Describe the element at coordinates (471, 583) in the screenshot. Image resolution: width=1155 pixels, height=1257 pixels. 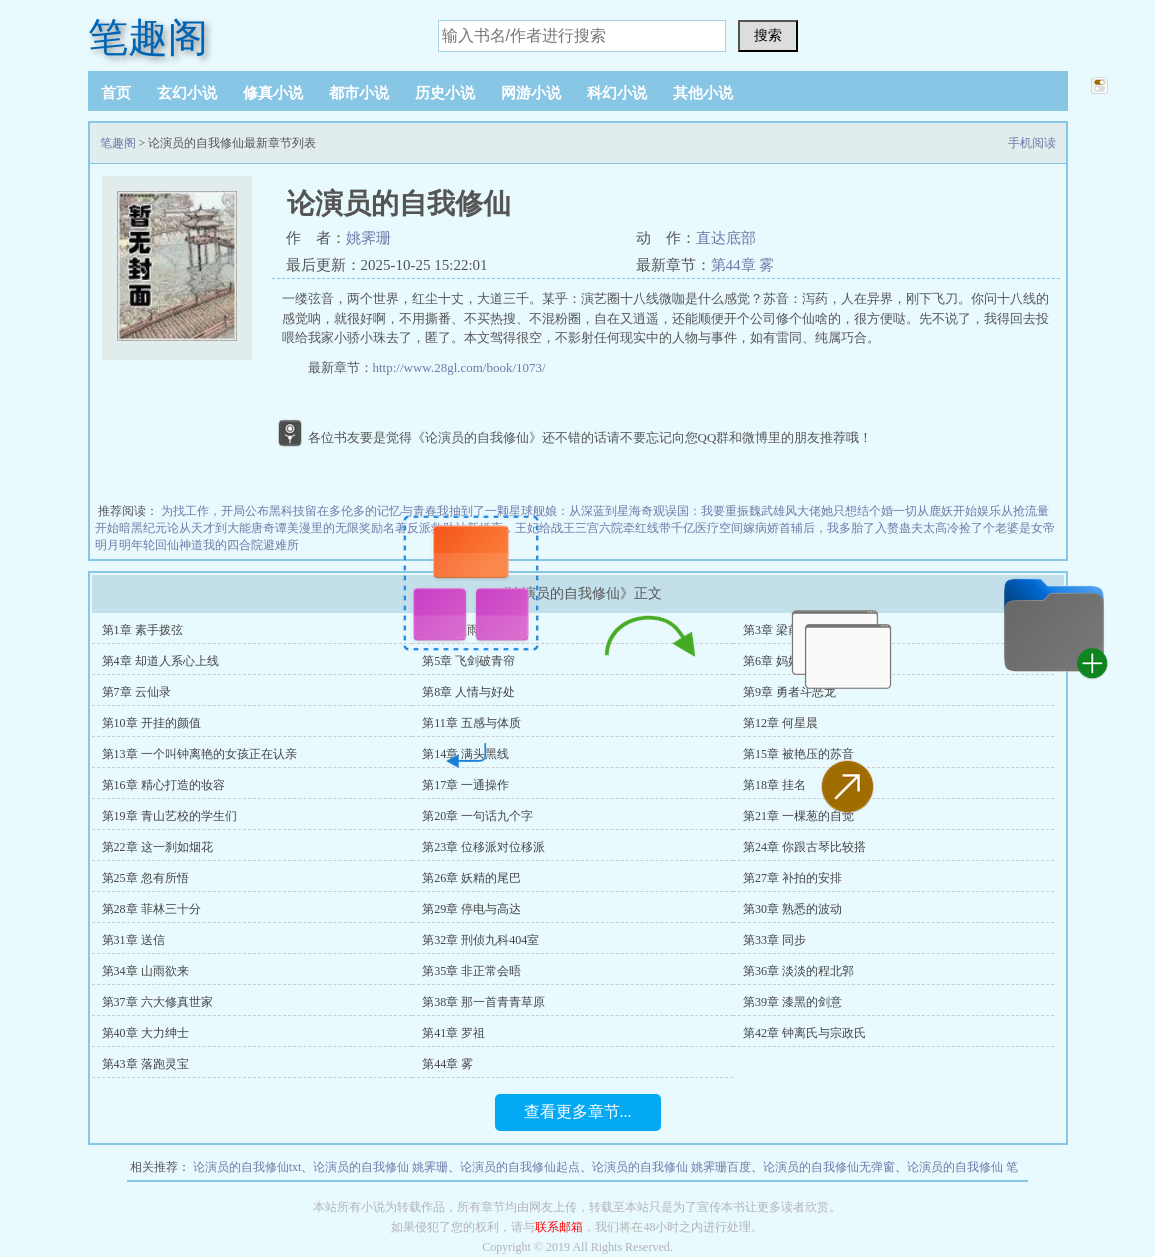
I see `select all items in the current view` at that location.